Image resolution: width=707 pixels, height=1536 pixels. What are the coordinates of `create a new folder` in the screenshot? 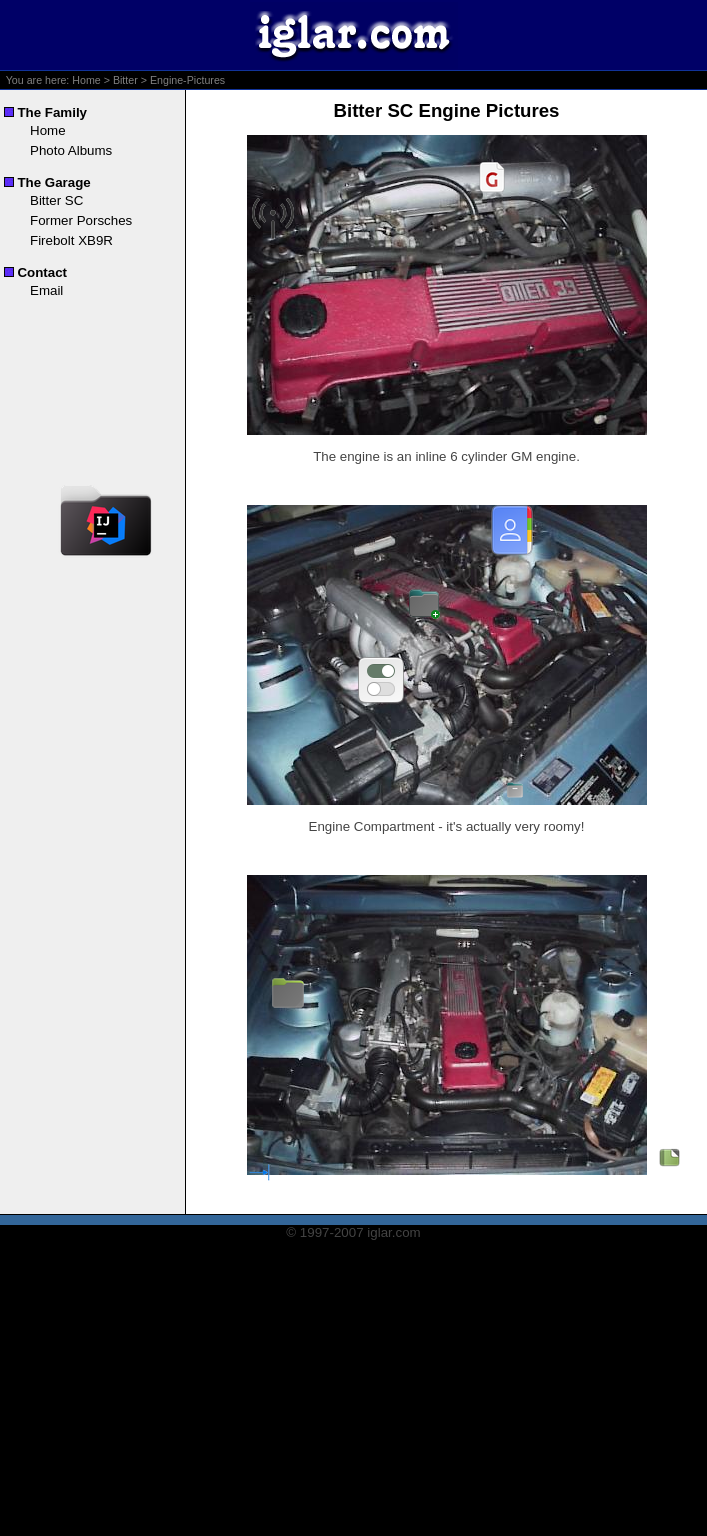 It's located at (424, 603).